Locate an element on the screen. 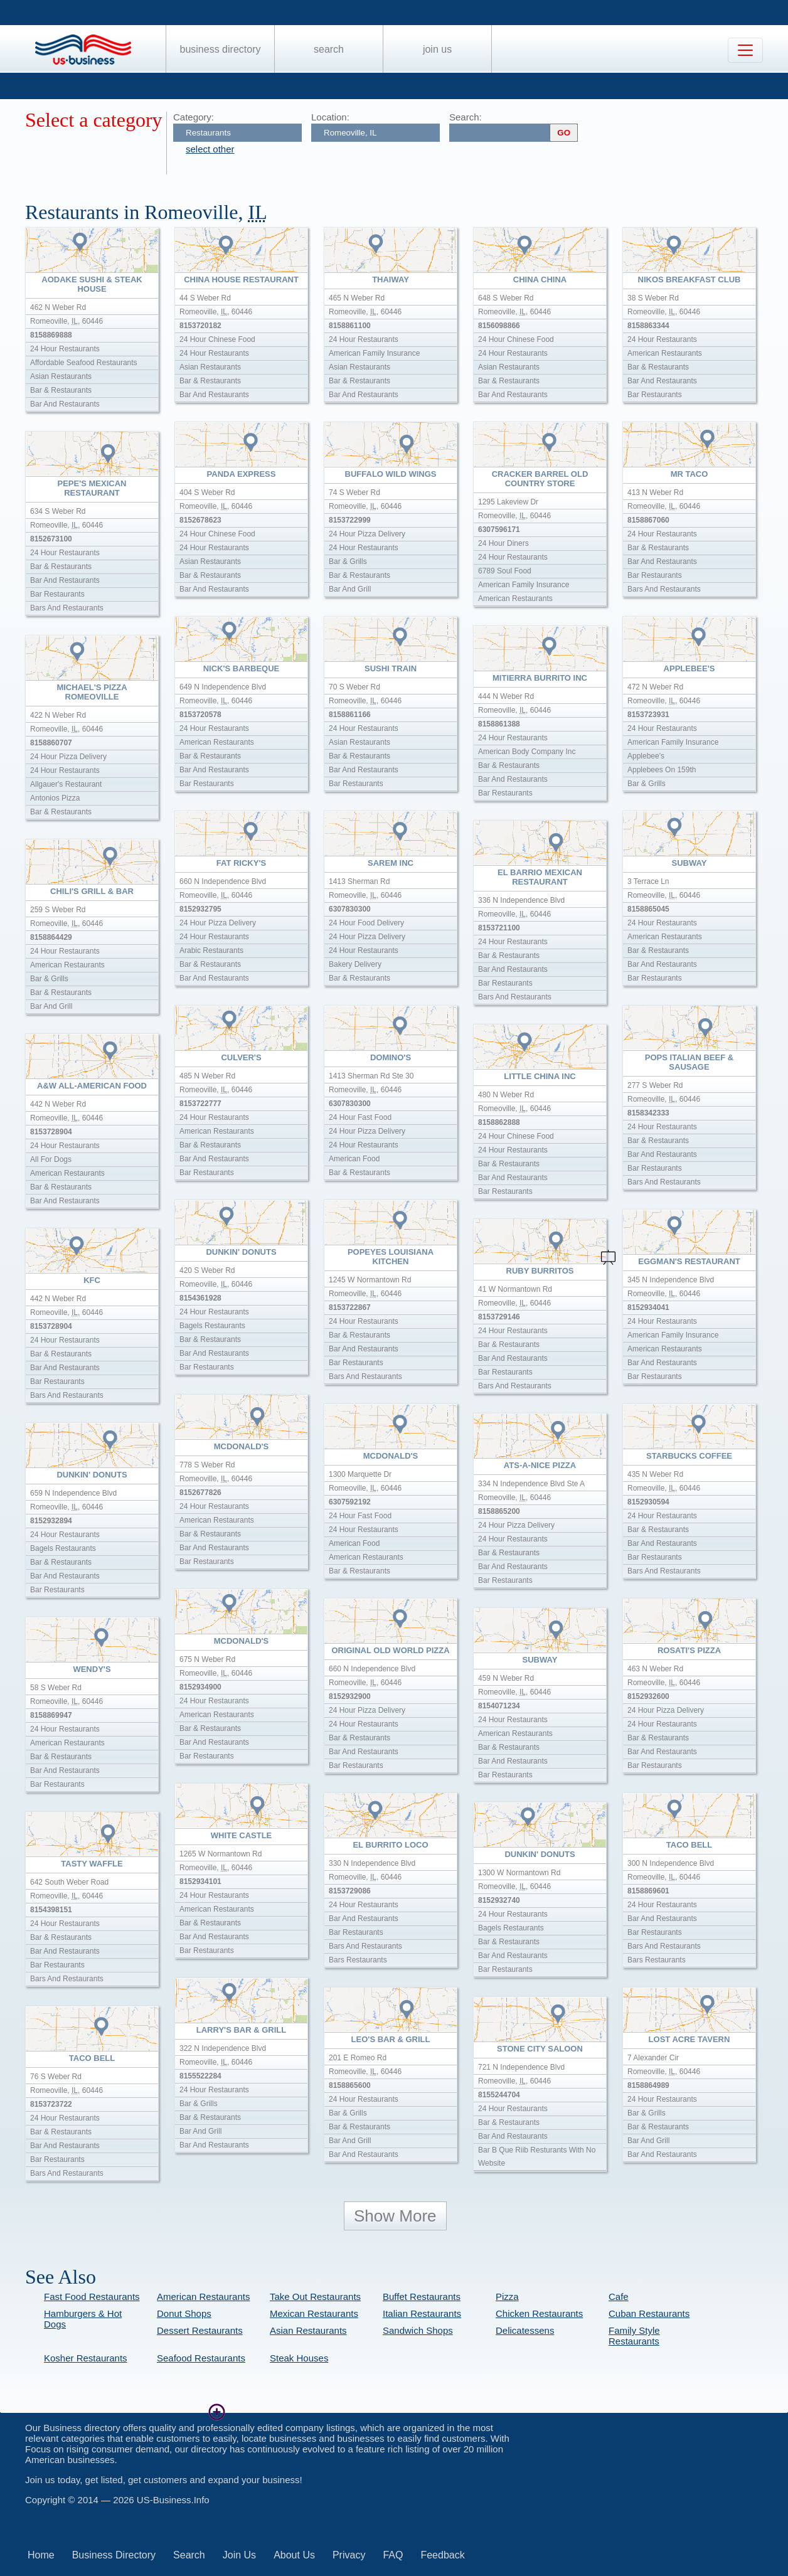 This screenshot has height=2576, width=788. start or view a presentation is located at coordinates (608, 1257).